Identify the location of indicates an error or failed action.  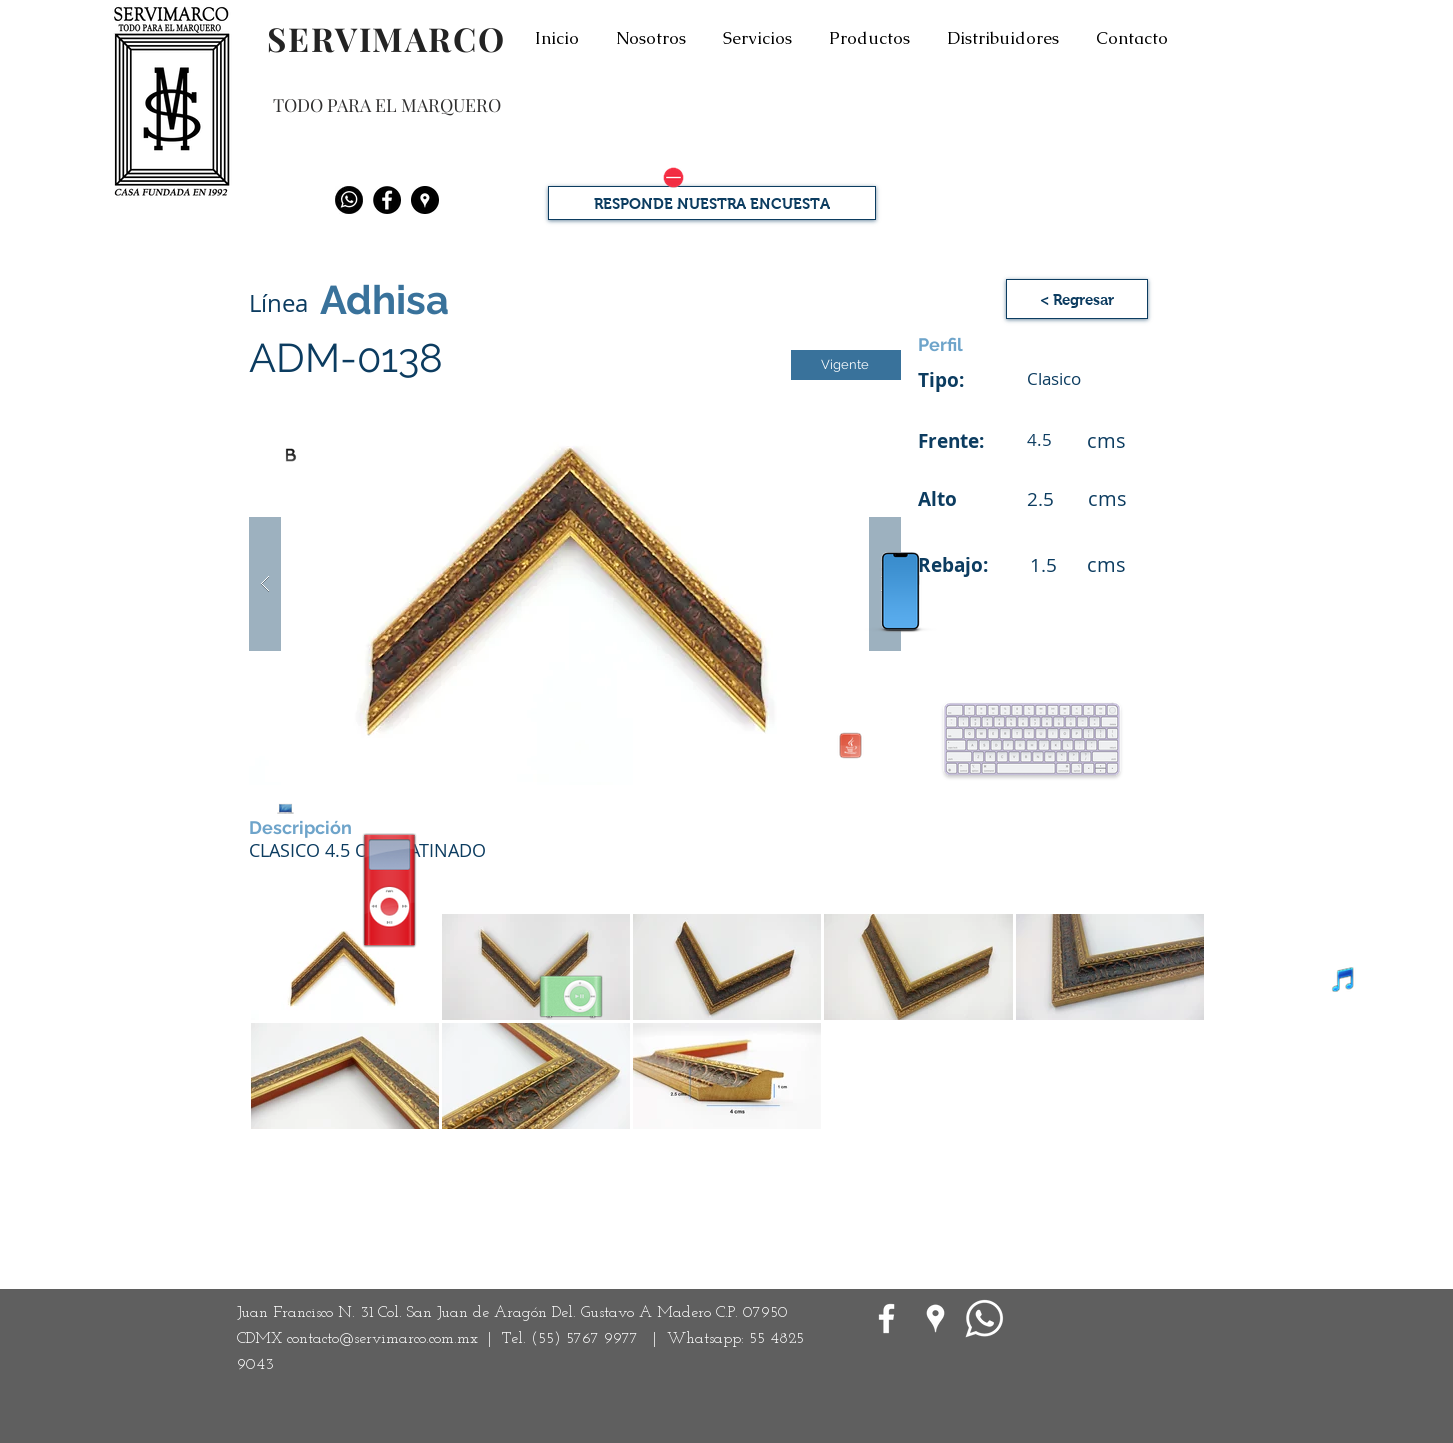
(673, 177).